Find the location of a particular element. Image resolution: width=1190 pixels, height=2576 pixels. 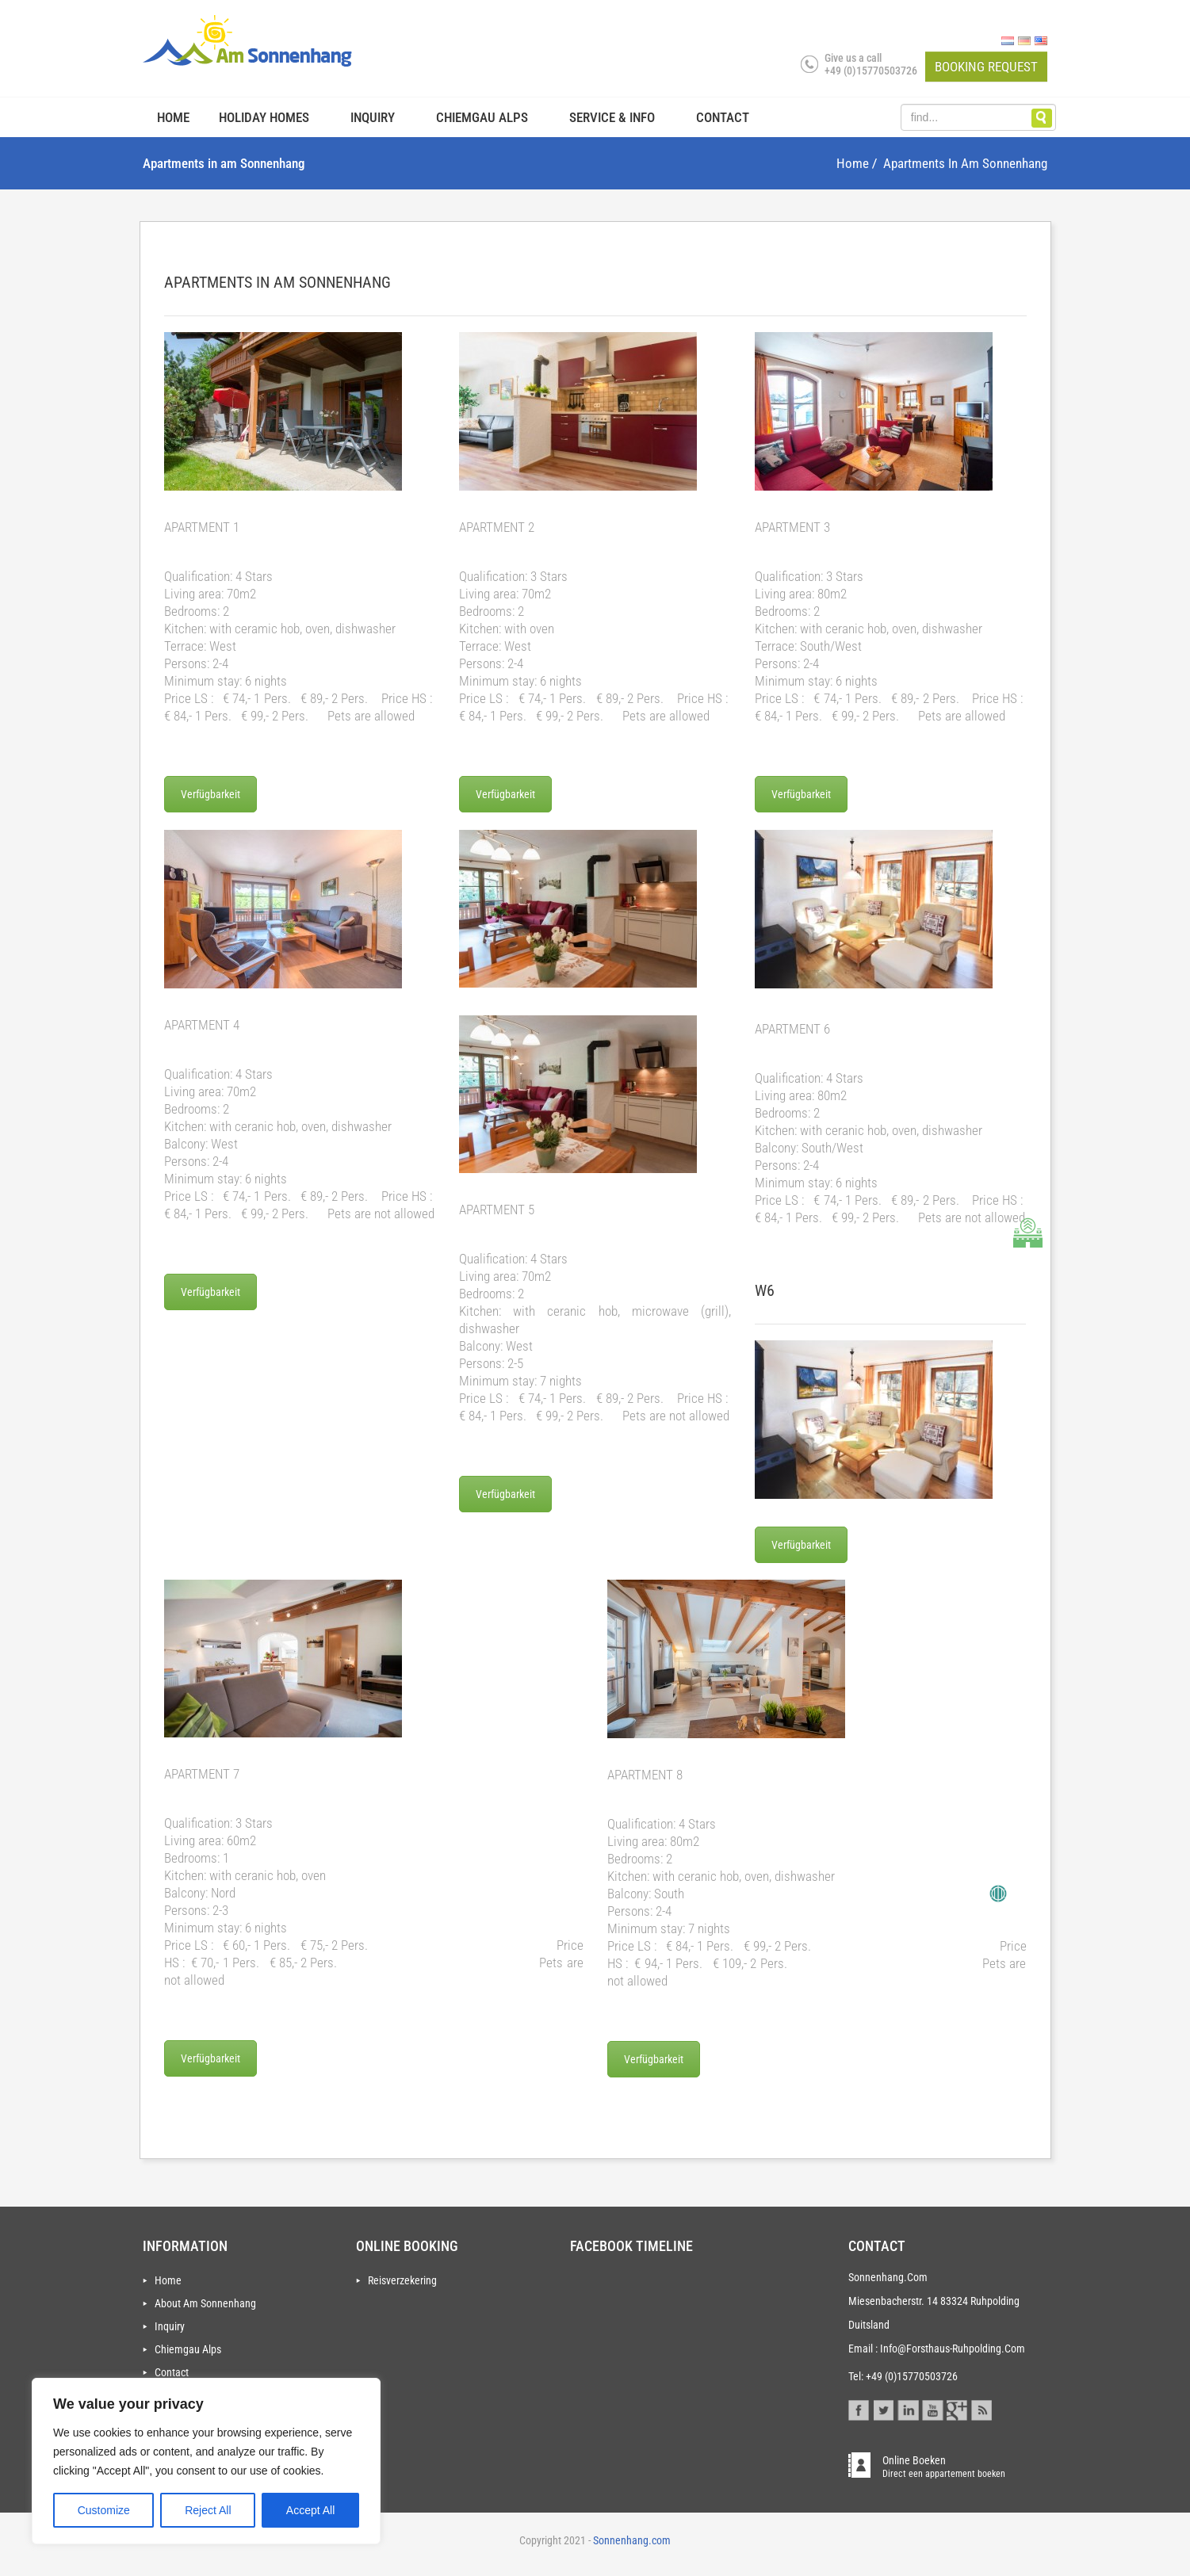

access defense or protection settings is located at coordinates (998, 1894).